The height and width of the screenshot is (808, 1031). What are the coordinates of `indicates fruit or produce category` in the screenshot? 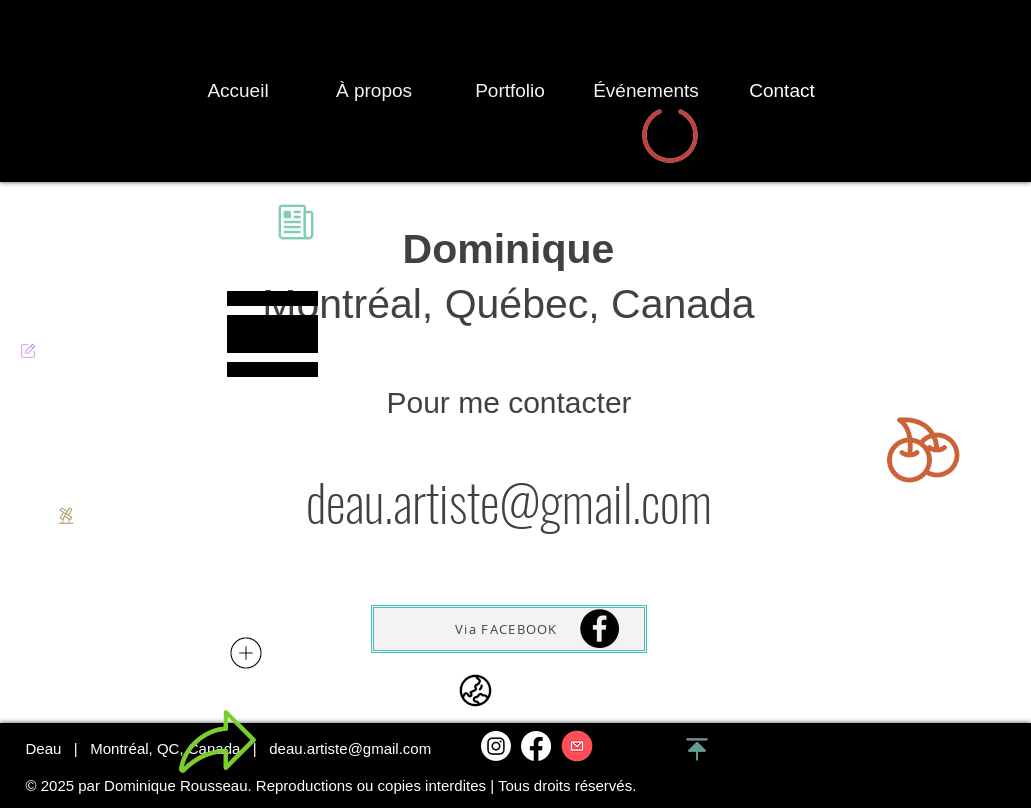 It's located at (922, 450).